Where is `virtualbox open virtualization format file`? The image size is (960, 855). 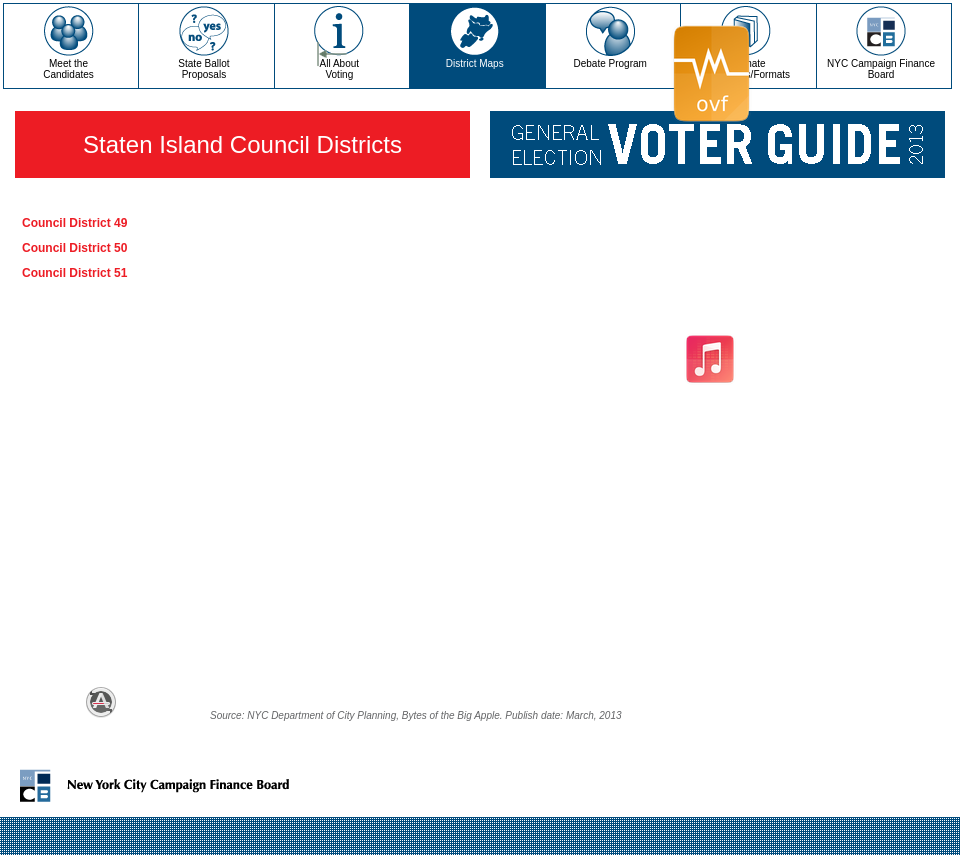
virtualbox open virtualization format file is located at coordinates (711, 73).